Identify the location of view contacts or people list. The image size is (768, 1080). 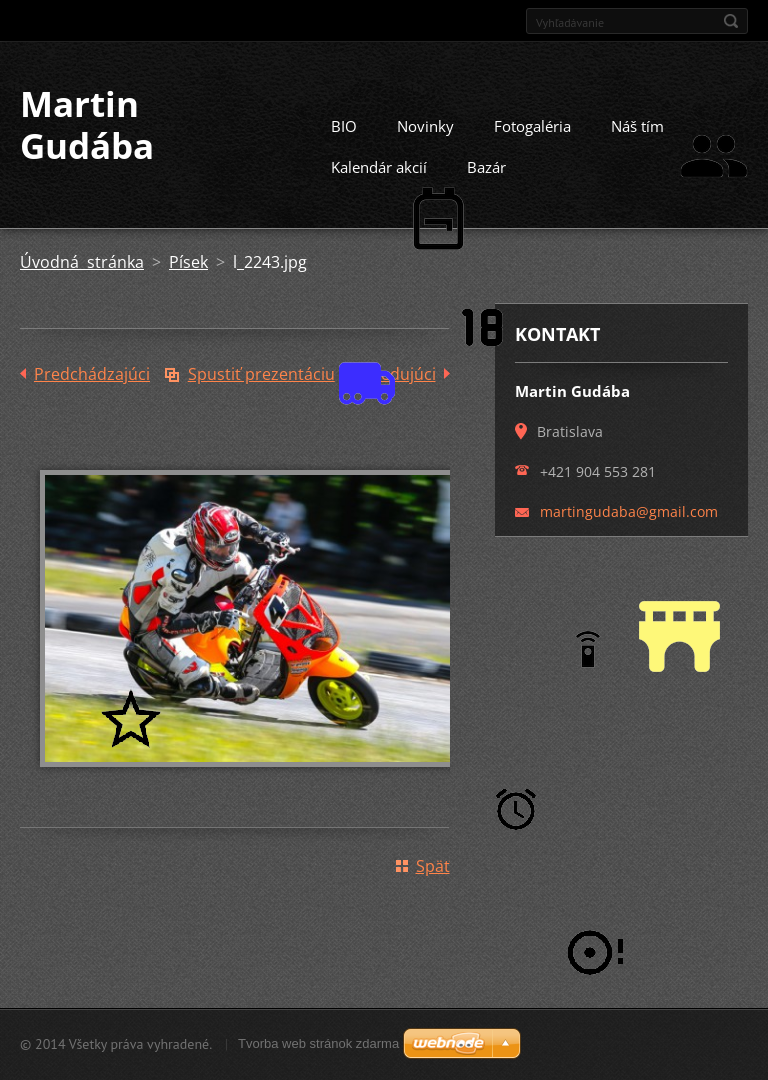
(714, 156).